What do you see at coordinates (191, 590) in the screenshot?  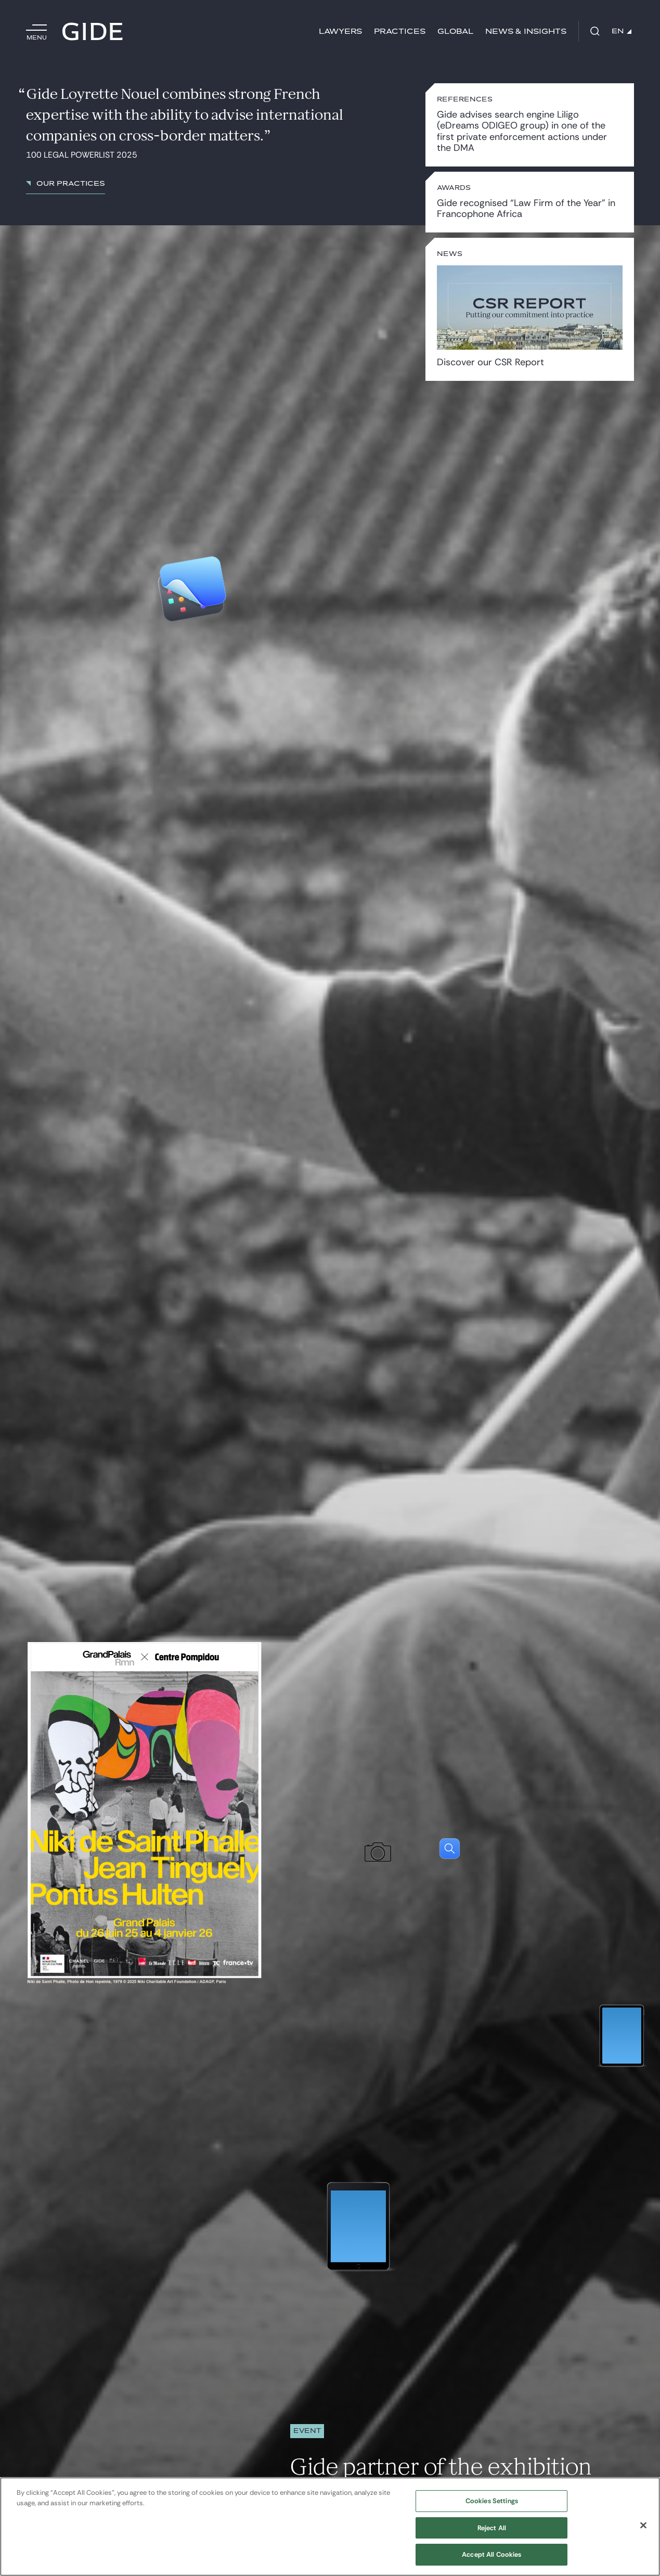 I see `access screen capture or screenshot tool` at bounding box center [191, 590].